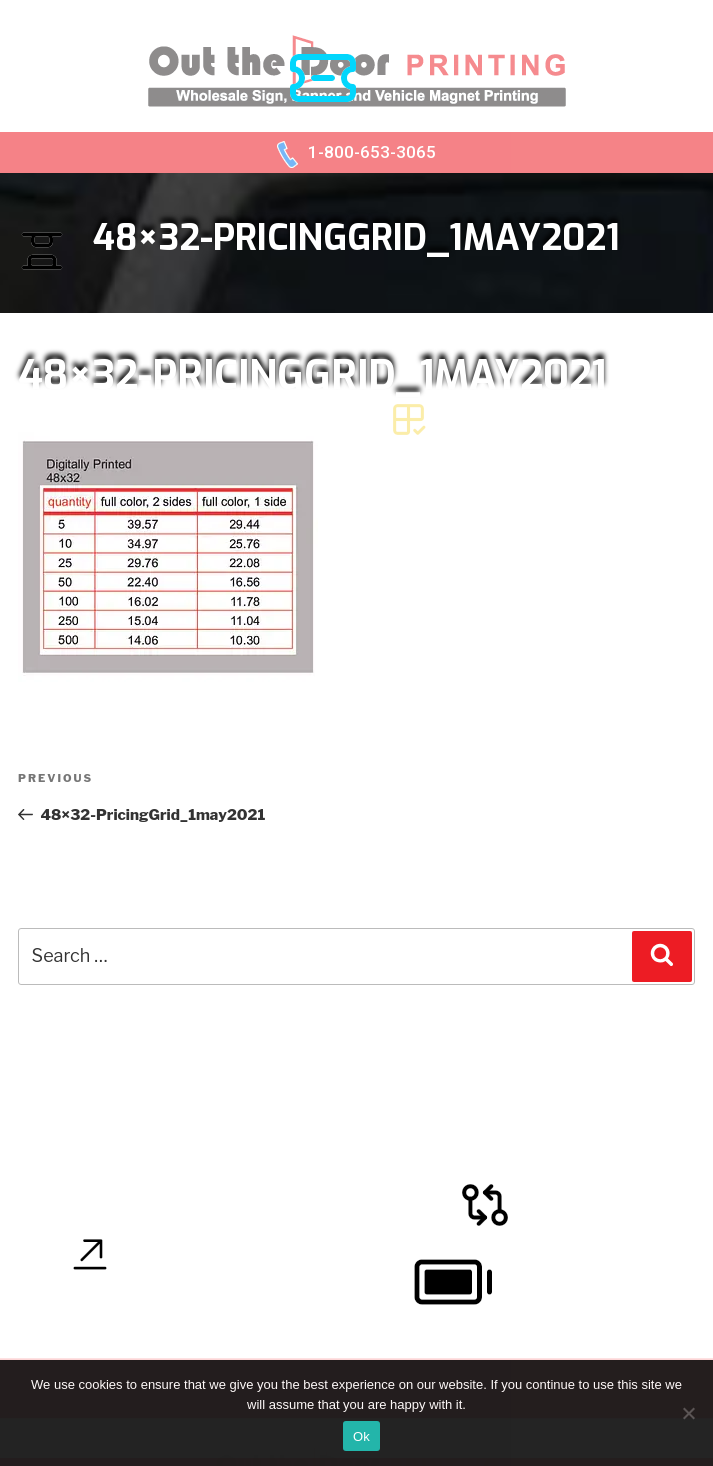 This screenshot has height=1466, width=713. I want to click on open link in new window or tab, so click(90, 1253).